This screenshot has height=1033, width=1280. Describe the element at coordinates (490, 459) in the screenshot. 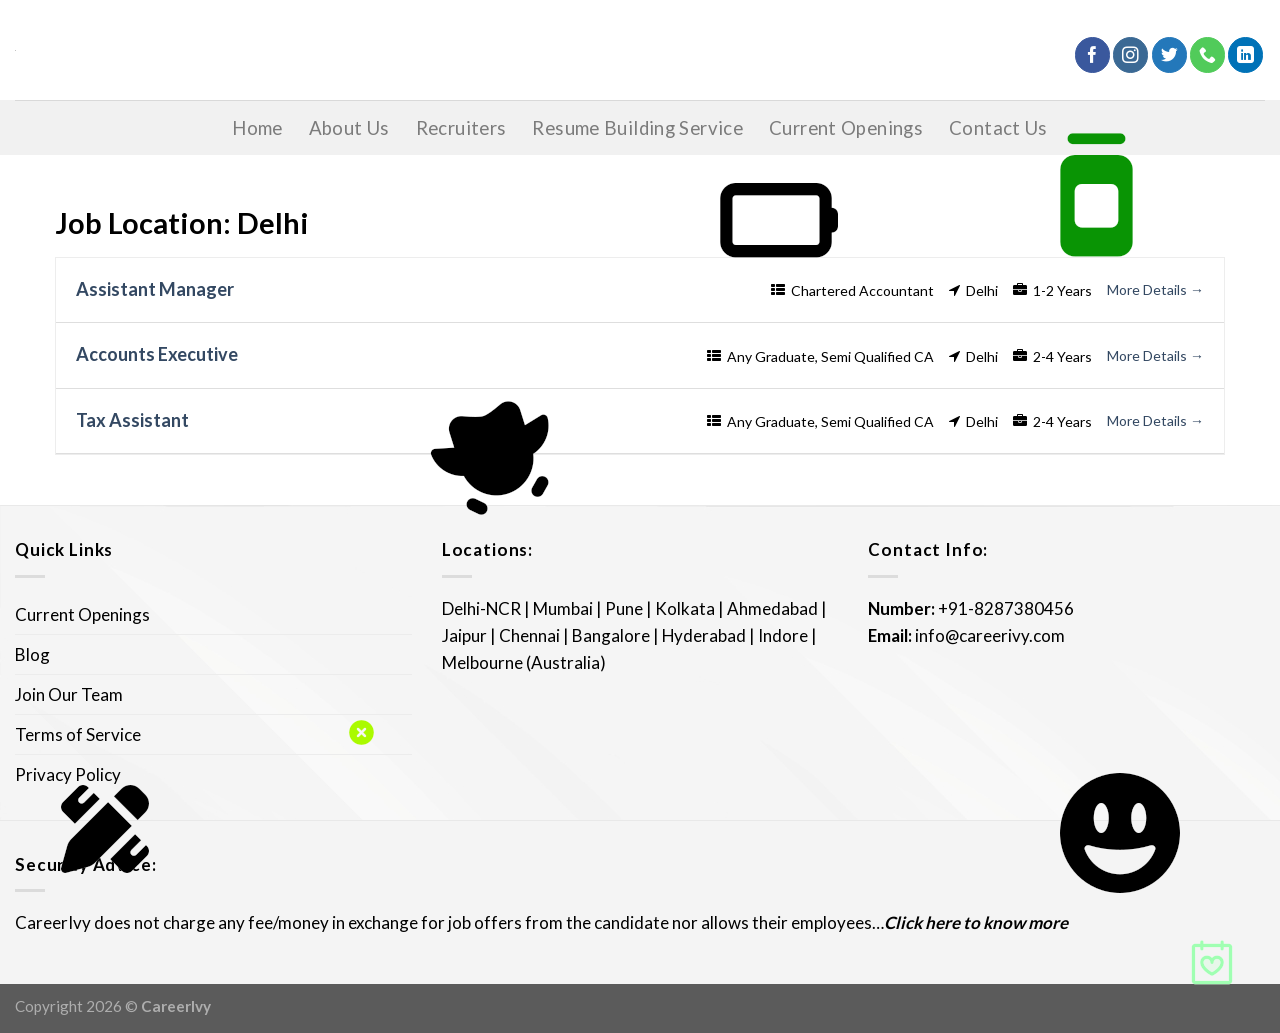

I see `open the duolingo language learning app` at that location.